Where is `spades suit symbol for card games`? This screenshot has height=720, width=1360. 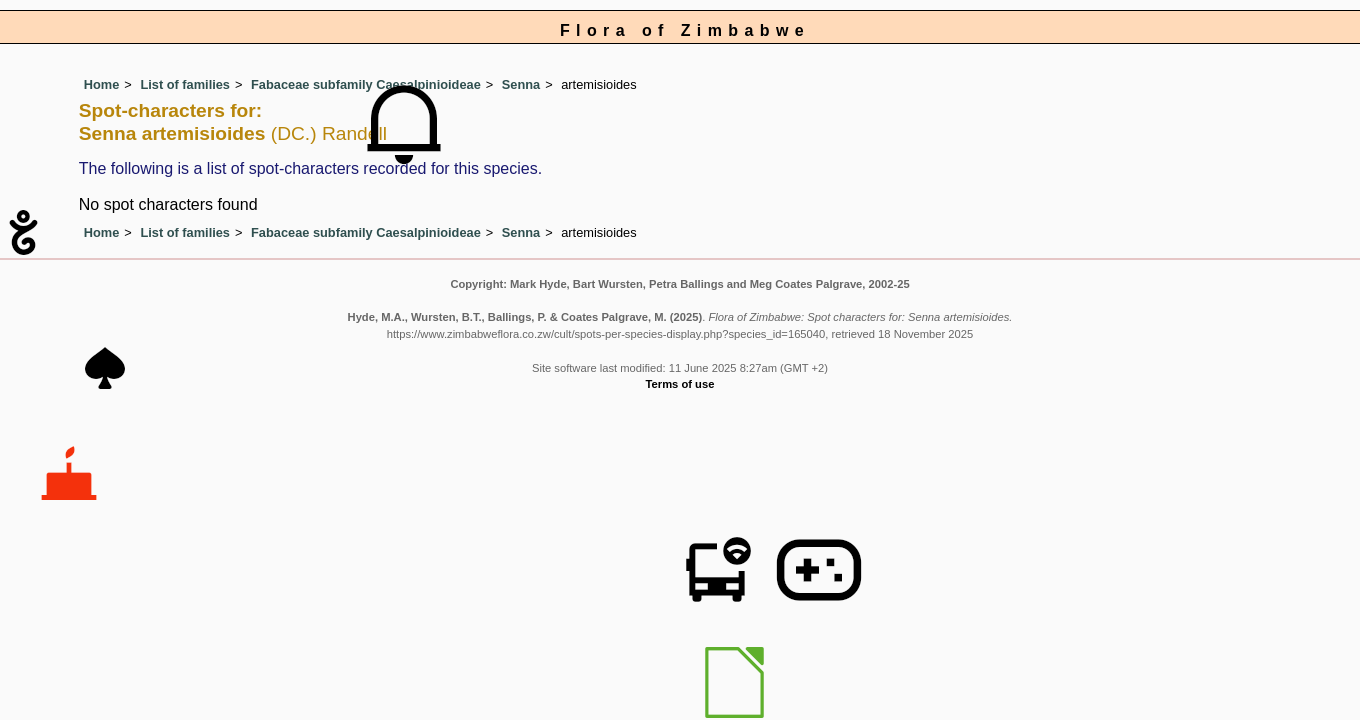
spades suit symbol for card games is located at coordinates (105, 369).